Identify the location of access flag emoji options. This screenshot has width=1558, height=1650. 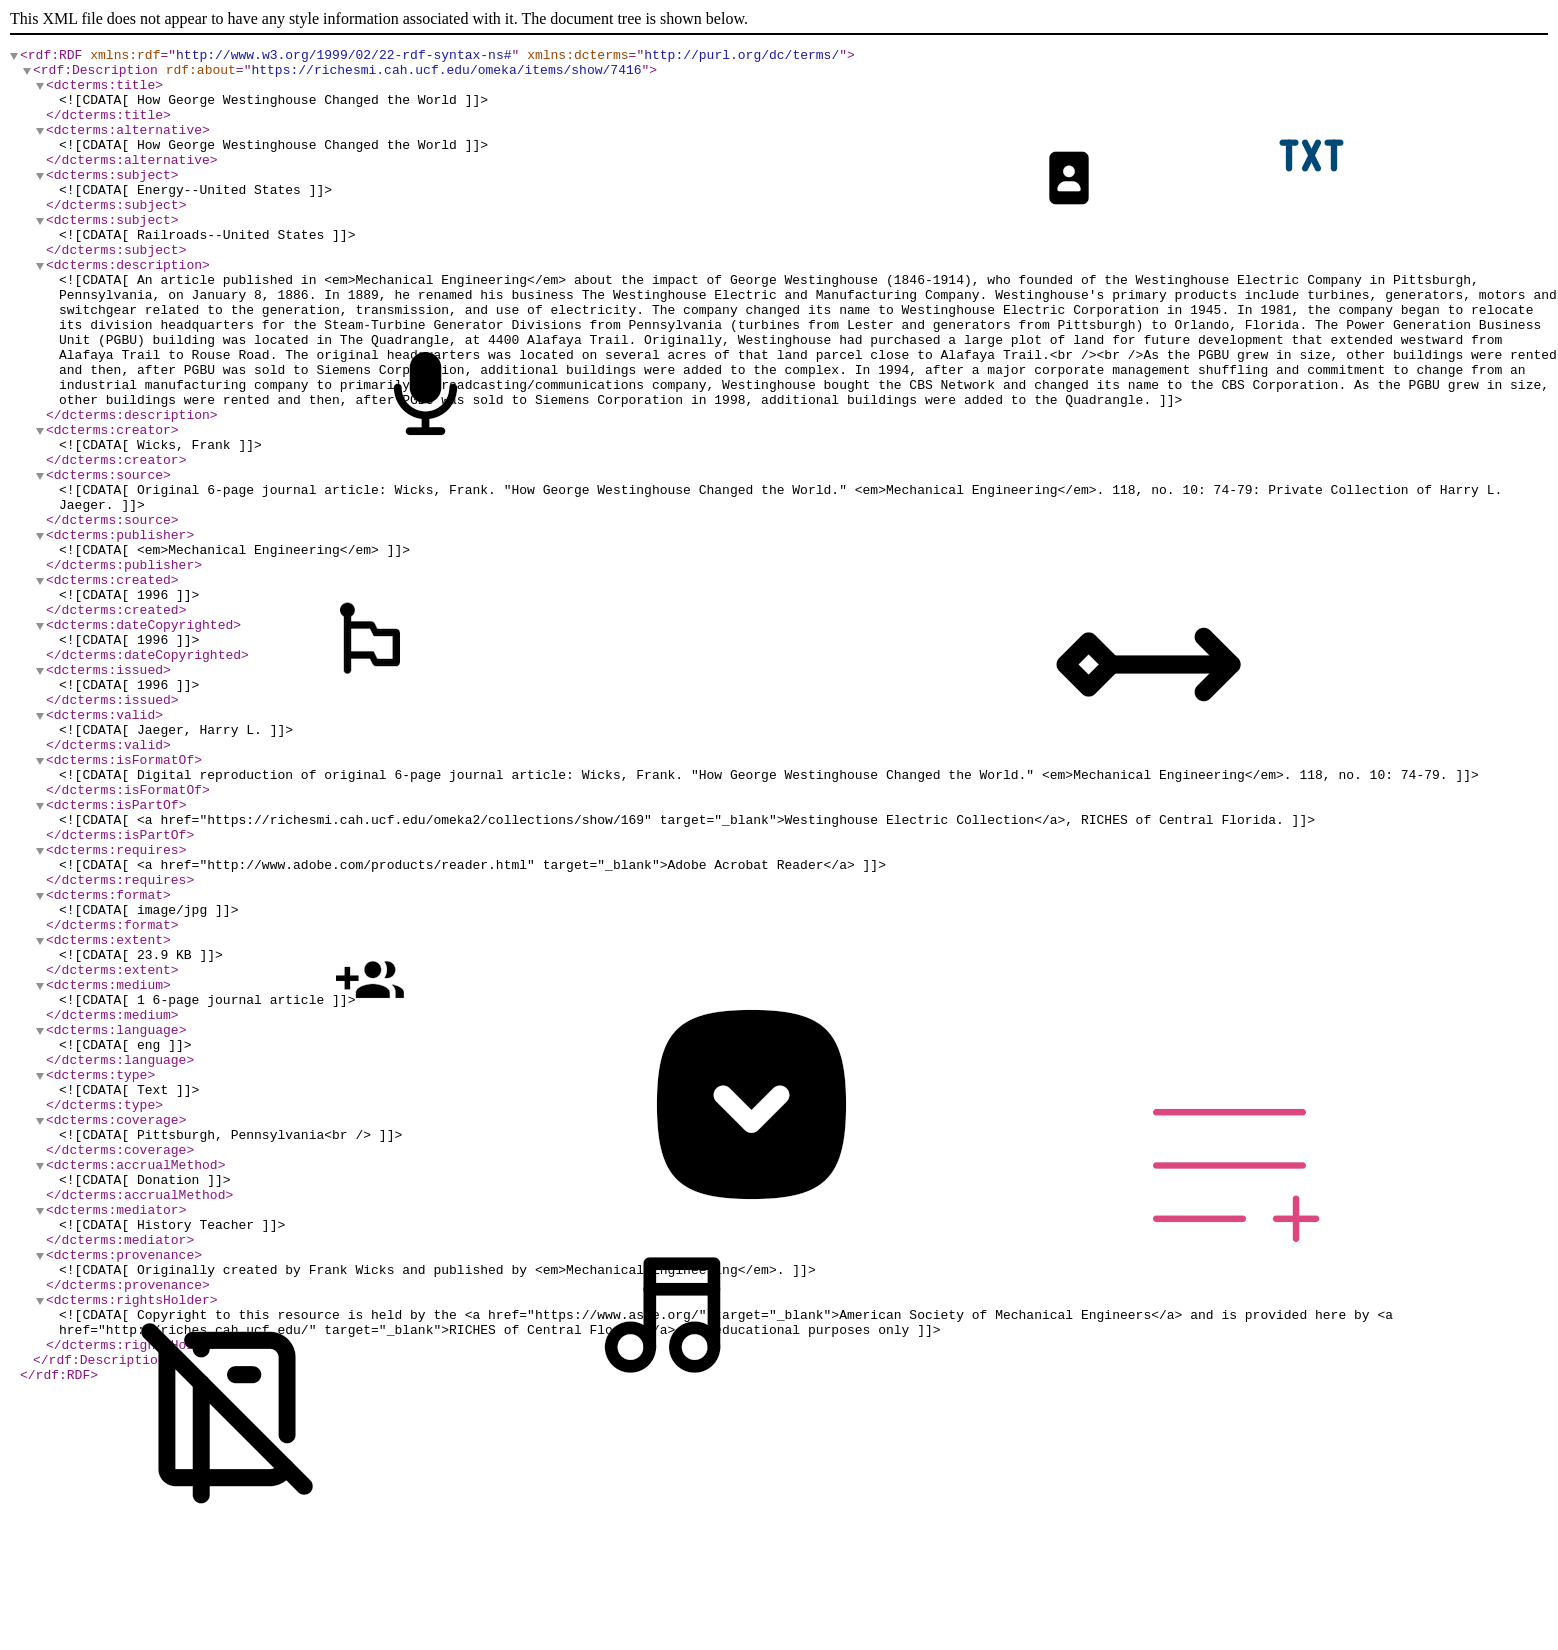
(370, 640).